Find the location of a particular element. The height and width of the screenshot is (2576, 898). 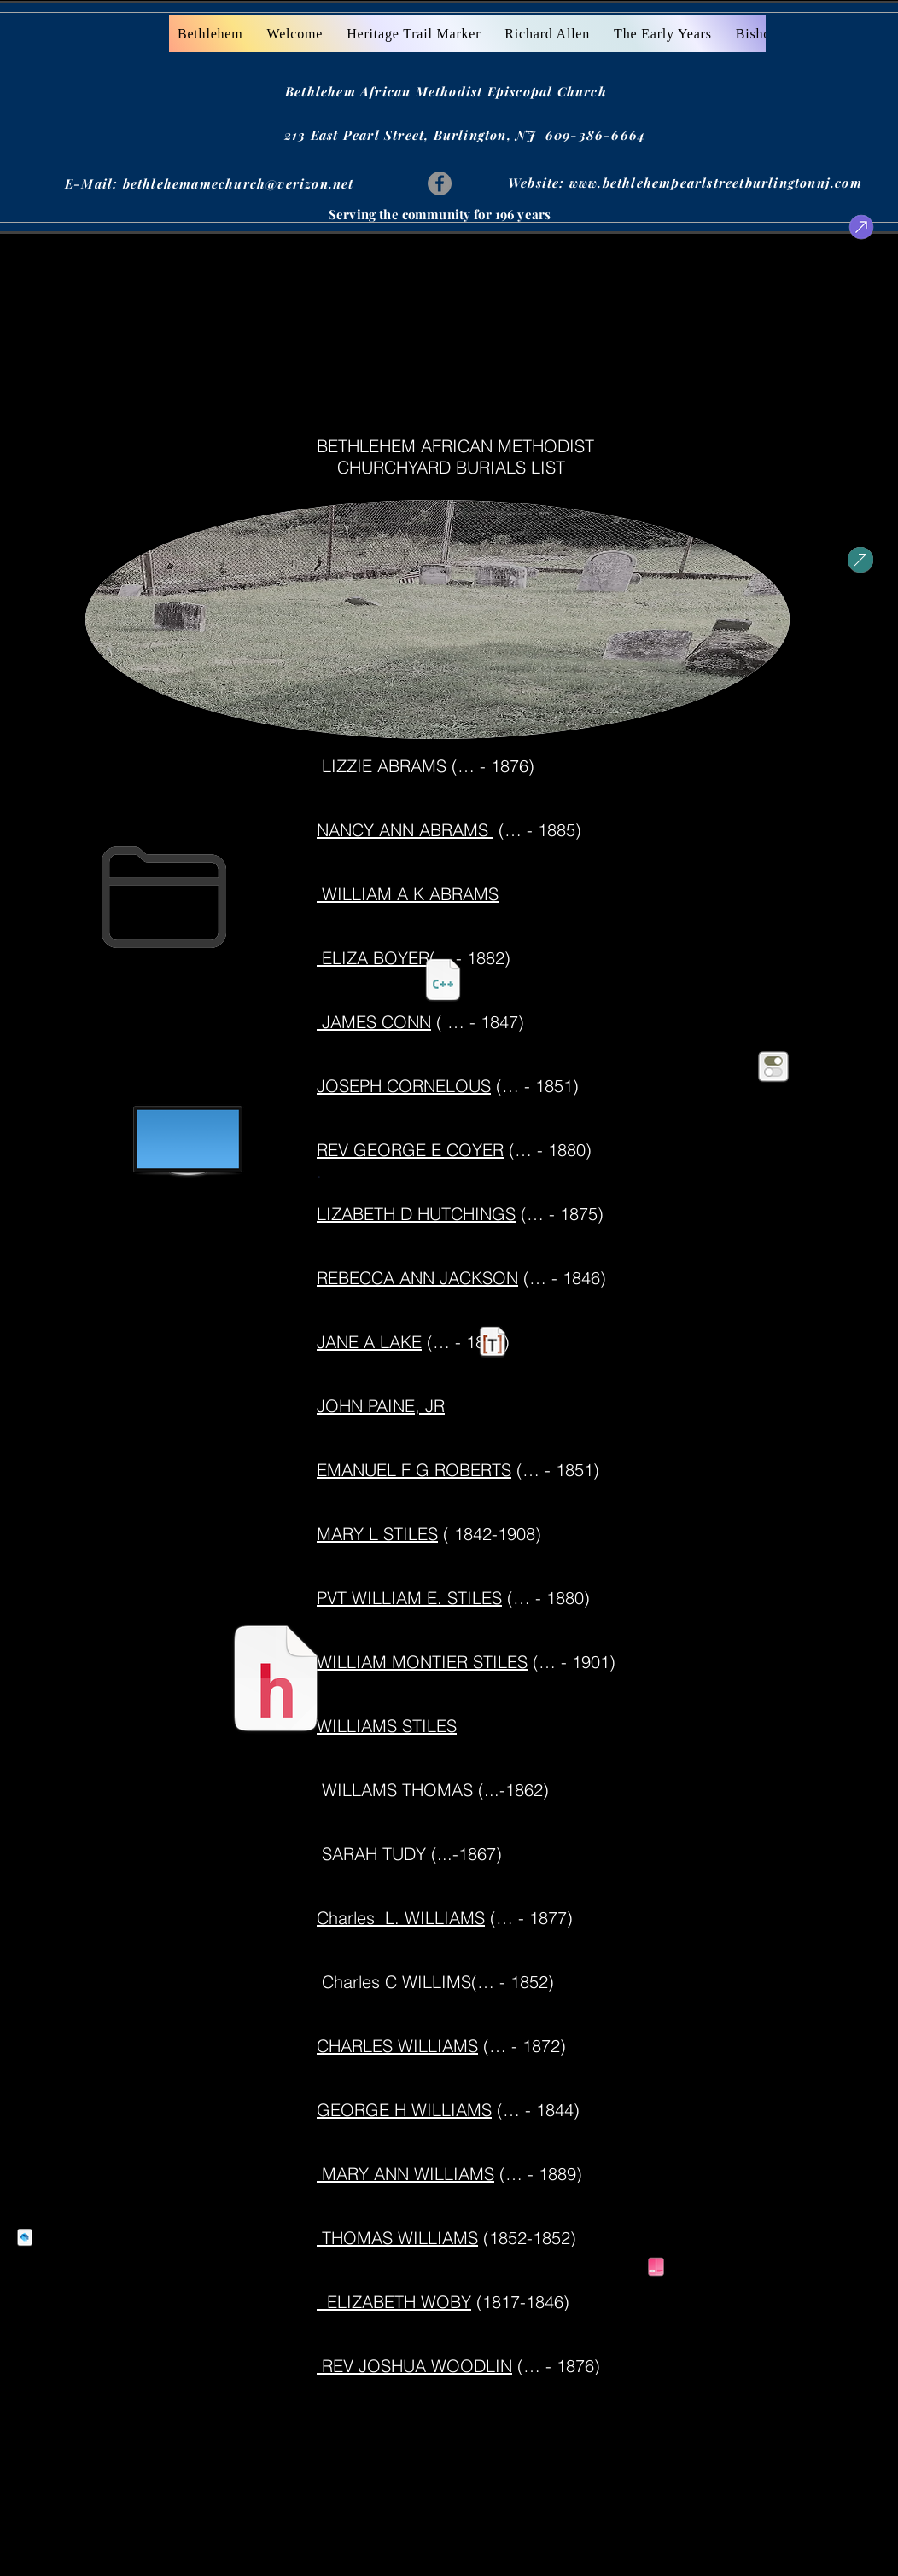

a C++ source code file is located at coordinates (443, 980).